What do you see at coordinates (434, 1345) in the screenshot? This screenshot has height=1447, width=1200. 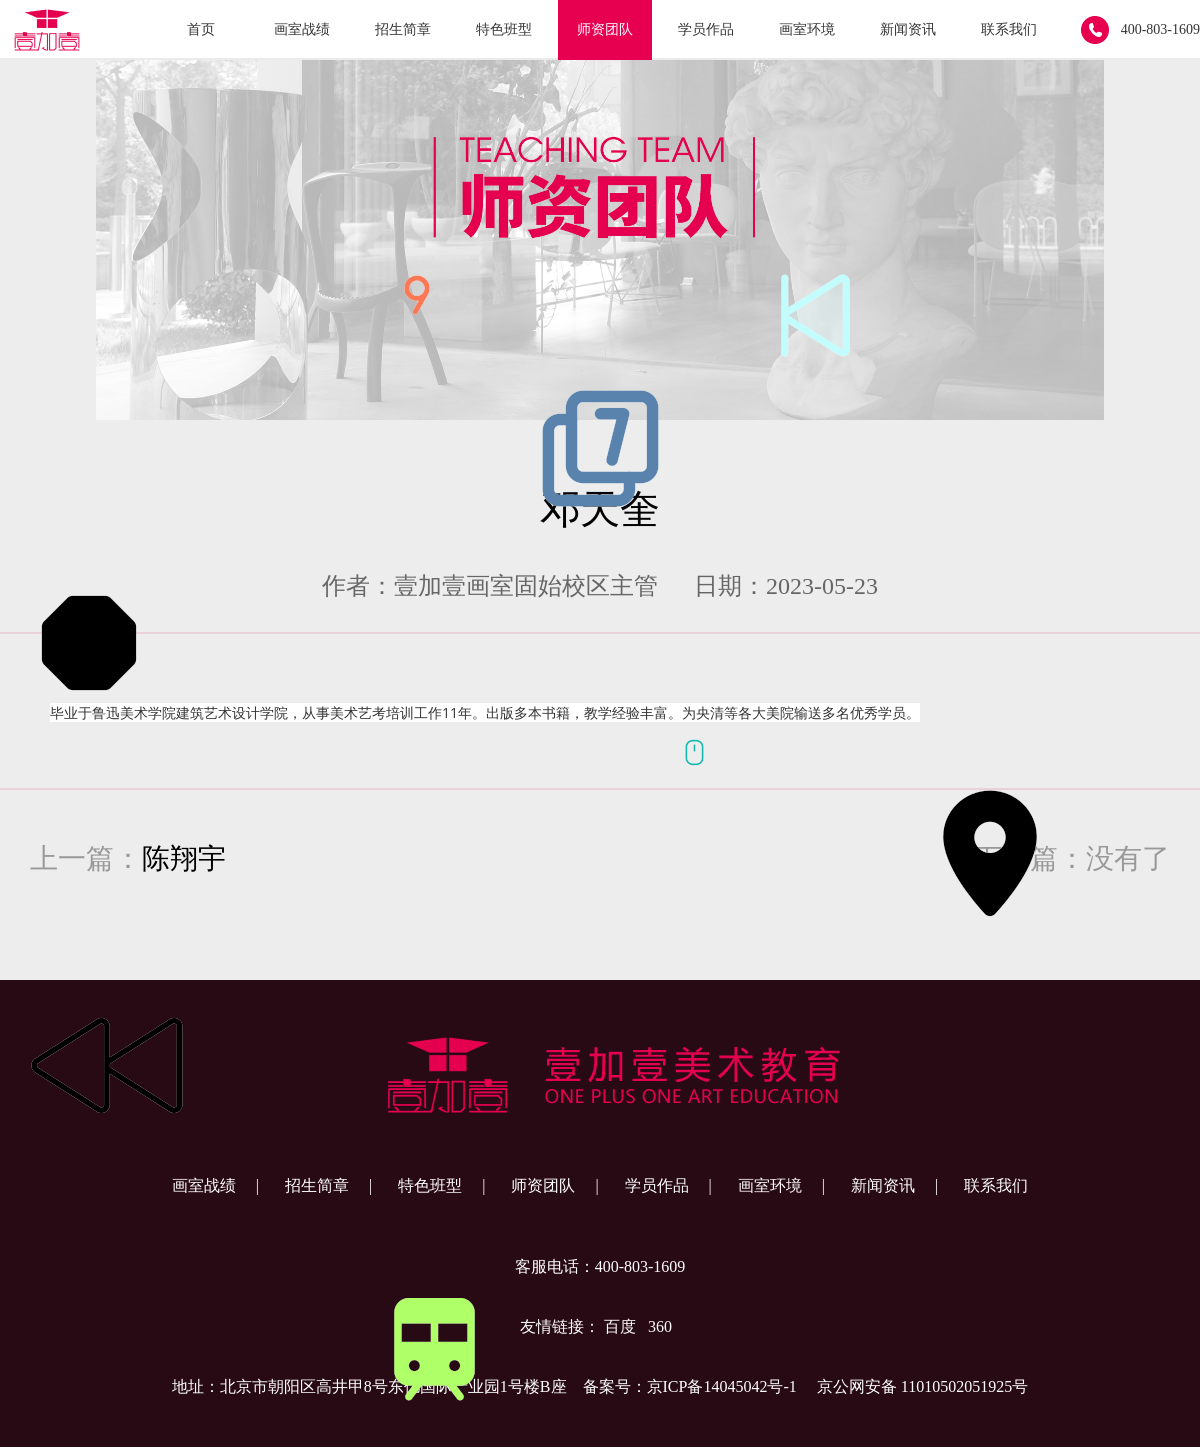 I see `access train schedules or railway information` at bounding box center [434, 1345].